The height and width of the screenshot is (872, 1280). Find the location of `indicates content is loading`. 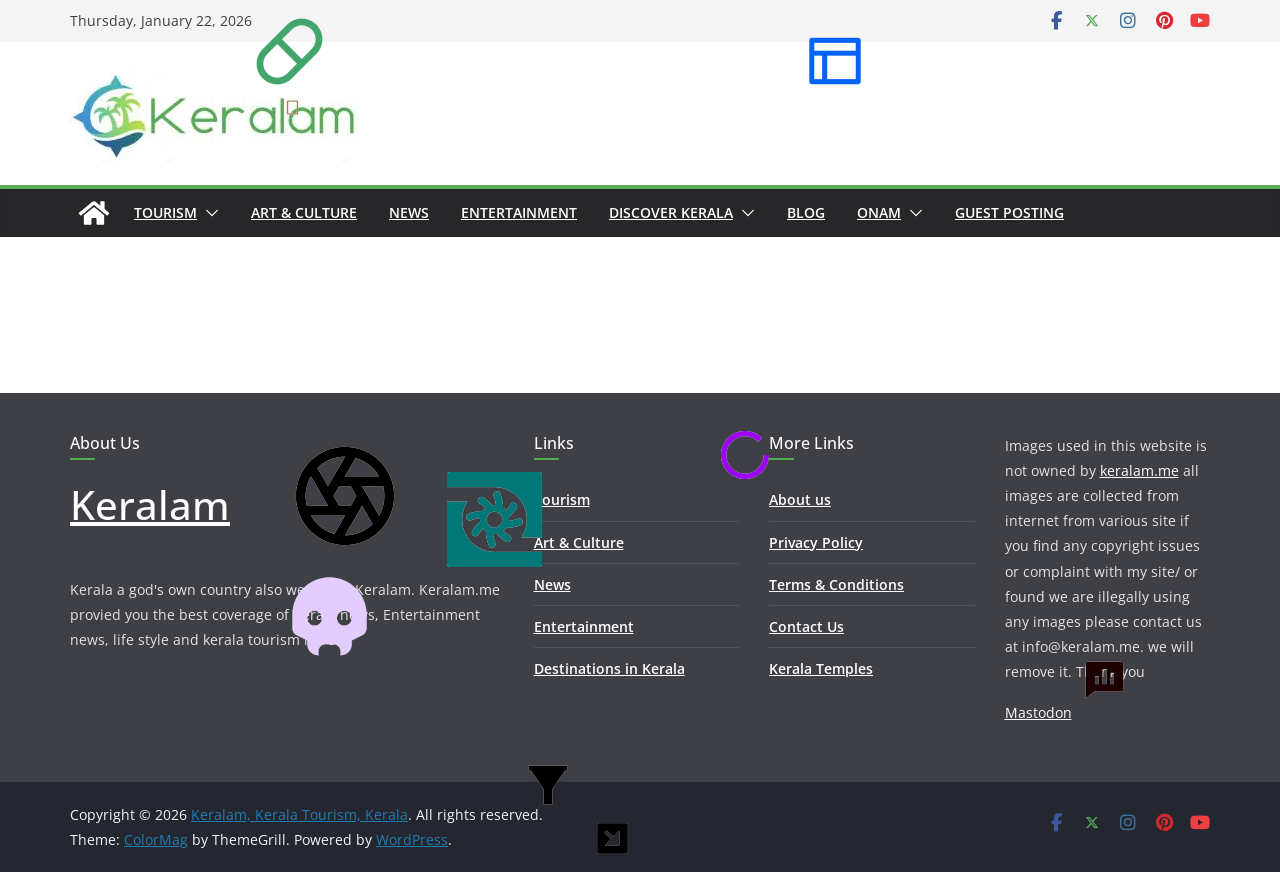

indicates content is loading is located at coordinates (745, 455).